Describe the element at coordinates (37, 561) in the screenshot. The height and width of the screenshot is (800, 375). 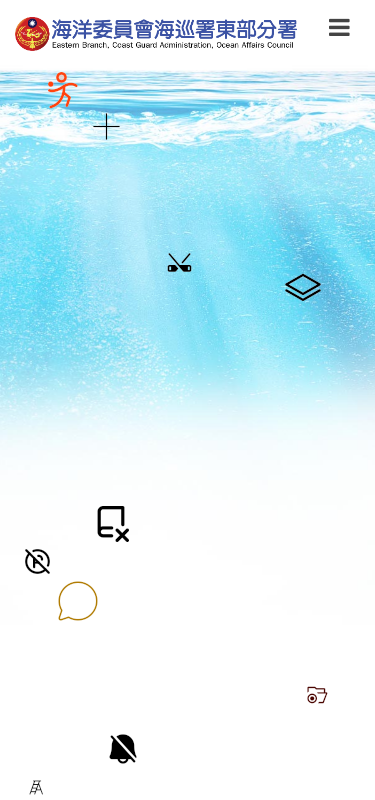
I see `no parking available` at that location.